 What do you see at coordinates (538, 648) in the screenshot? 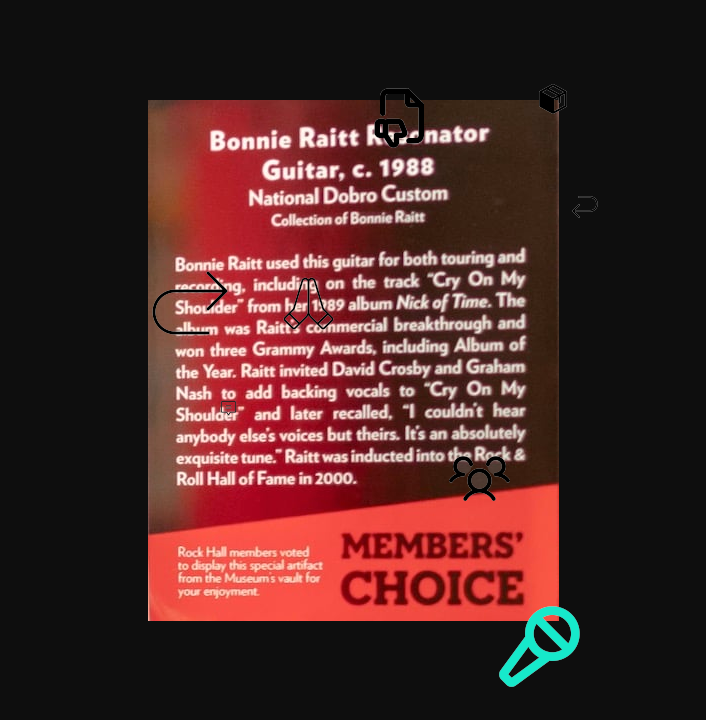
I see `access voice or audio recording features` at bounding box center [538, 648].